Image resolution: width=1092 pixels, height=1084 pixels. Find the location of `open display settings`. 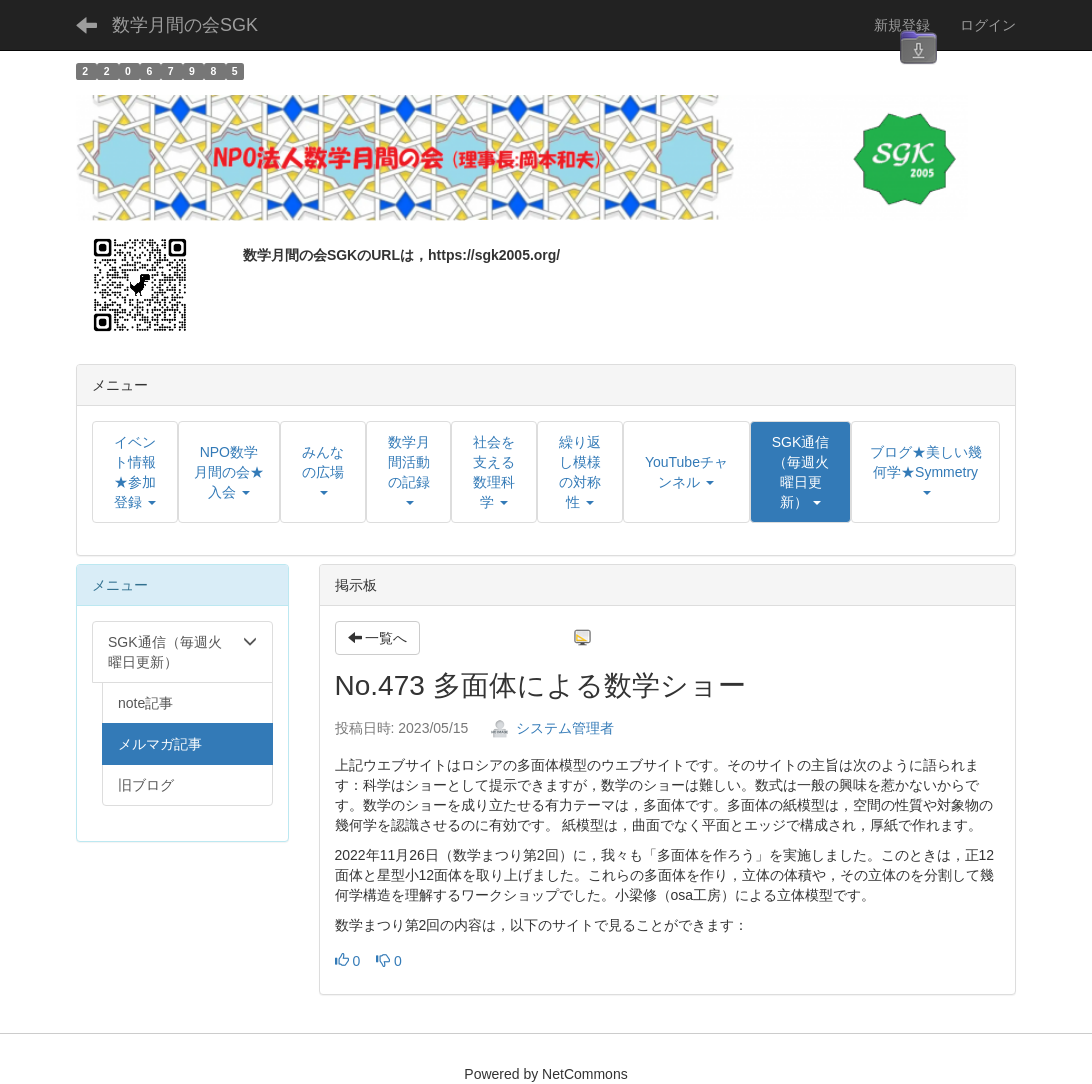

open display settings is located at coordinates (582, 637).